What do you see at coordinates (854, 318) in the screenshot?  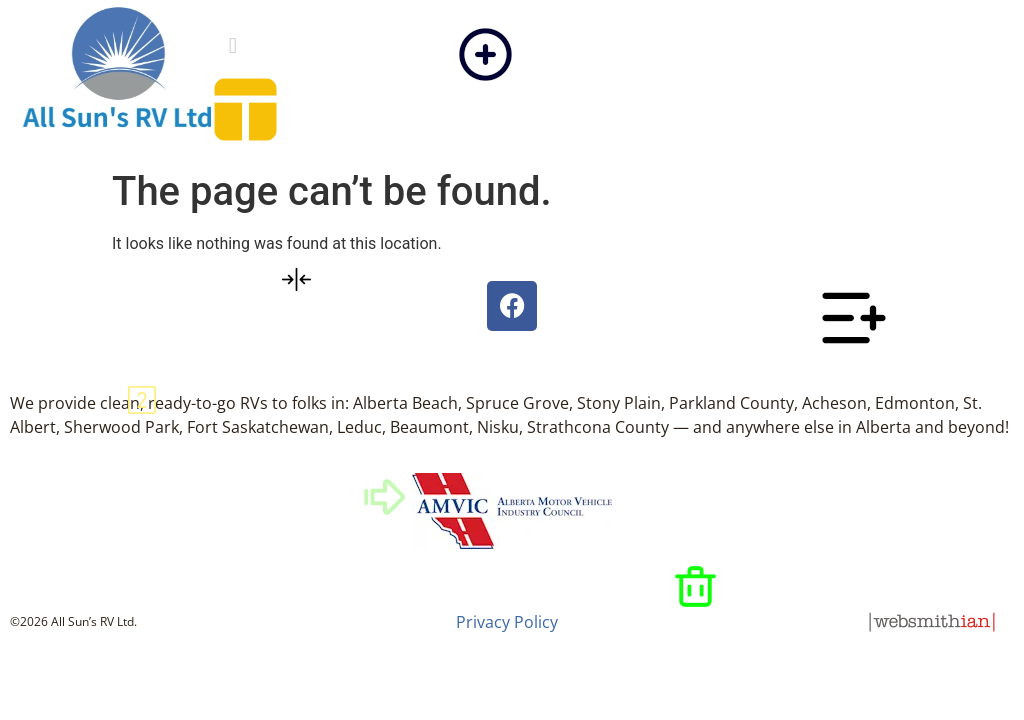 I see `add a new item to the list` at bounding box center [854, 318].